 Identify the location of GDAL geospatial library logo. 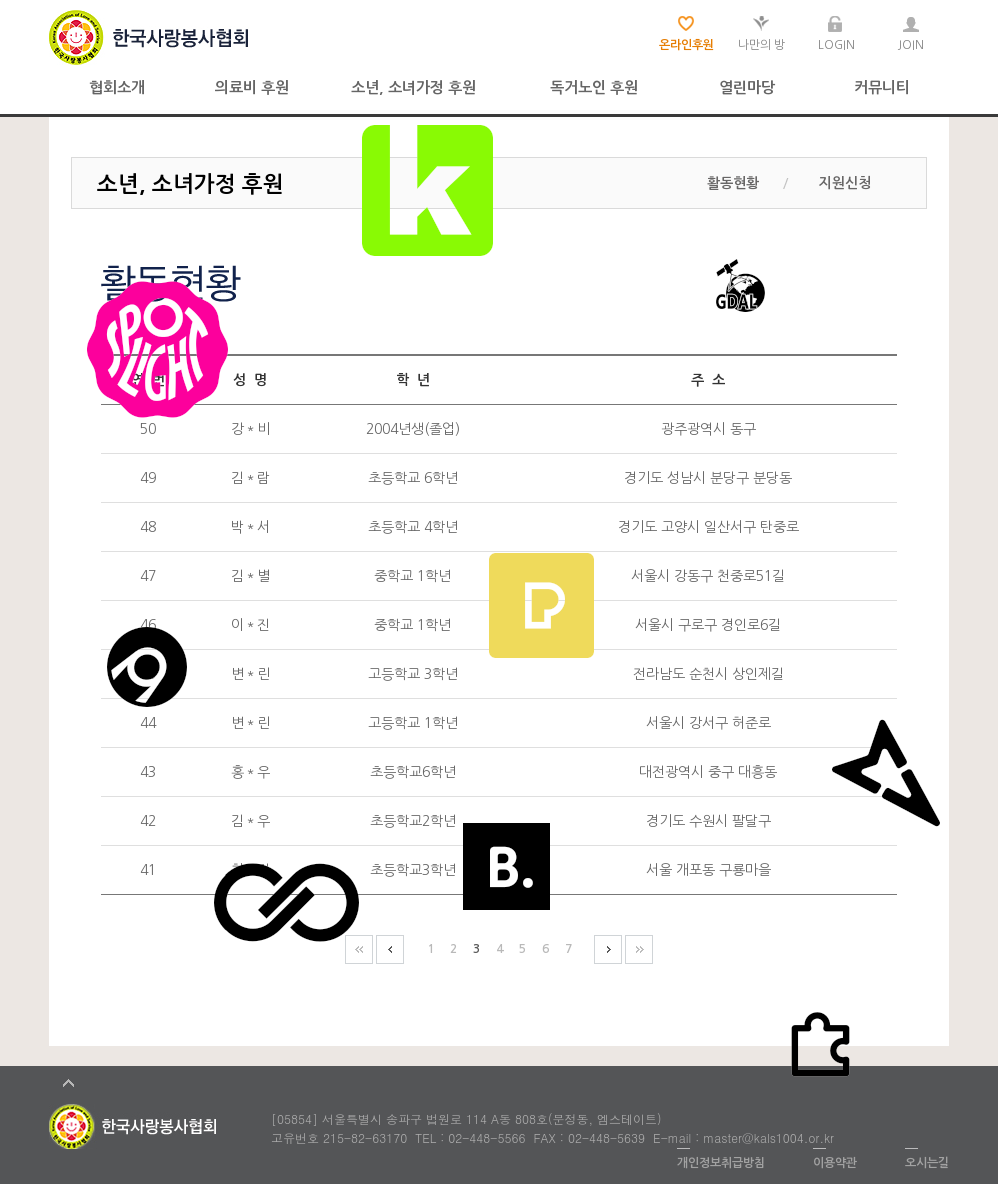
(740, 285).